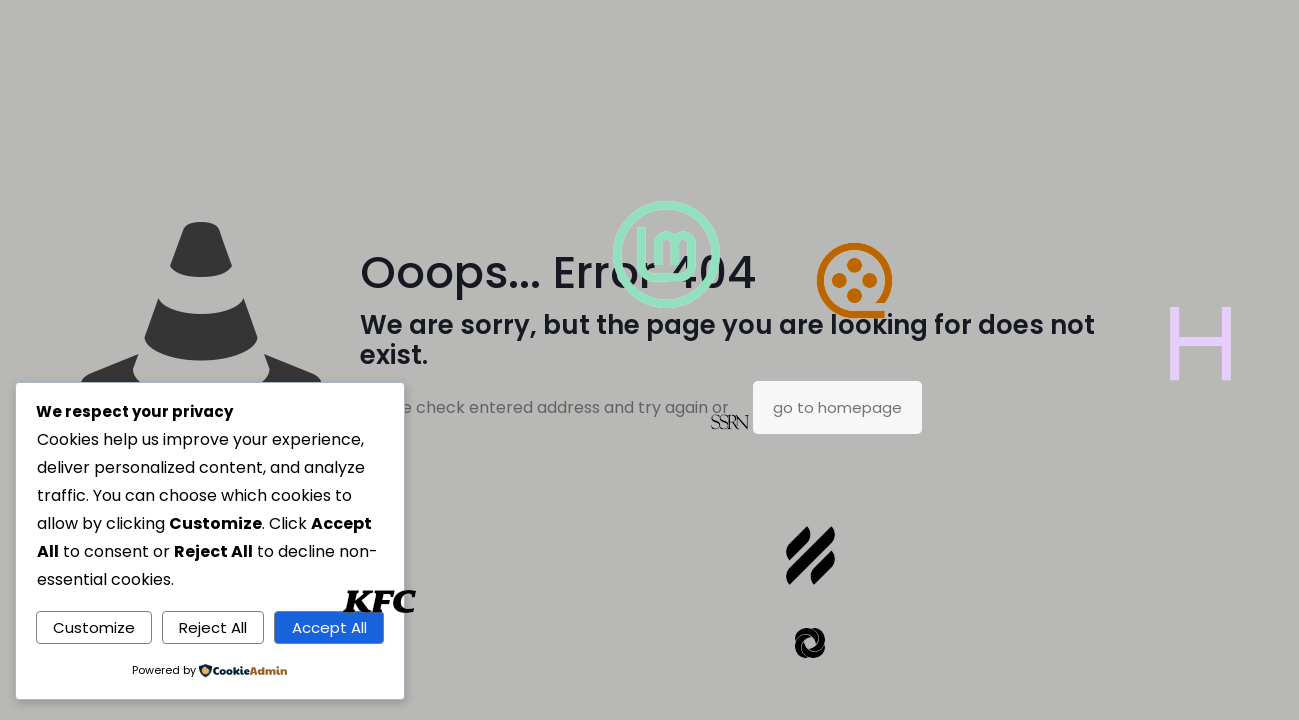 The height and width of the screenshot is (720, 1299). What do you see at coordinates (854, 280) in the screenshot?
I see `browse movies or video content` at bounding box center [854, 280].